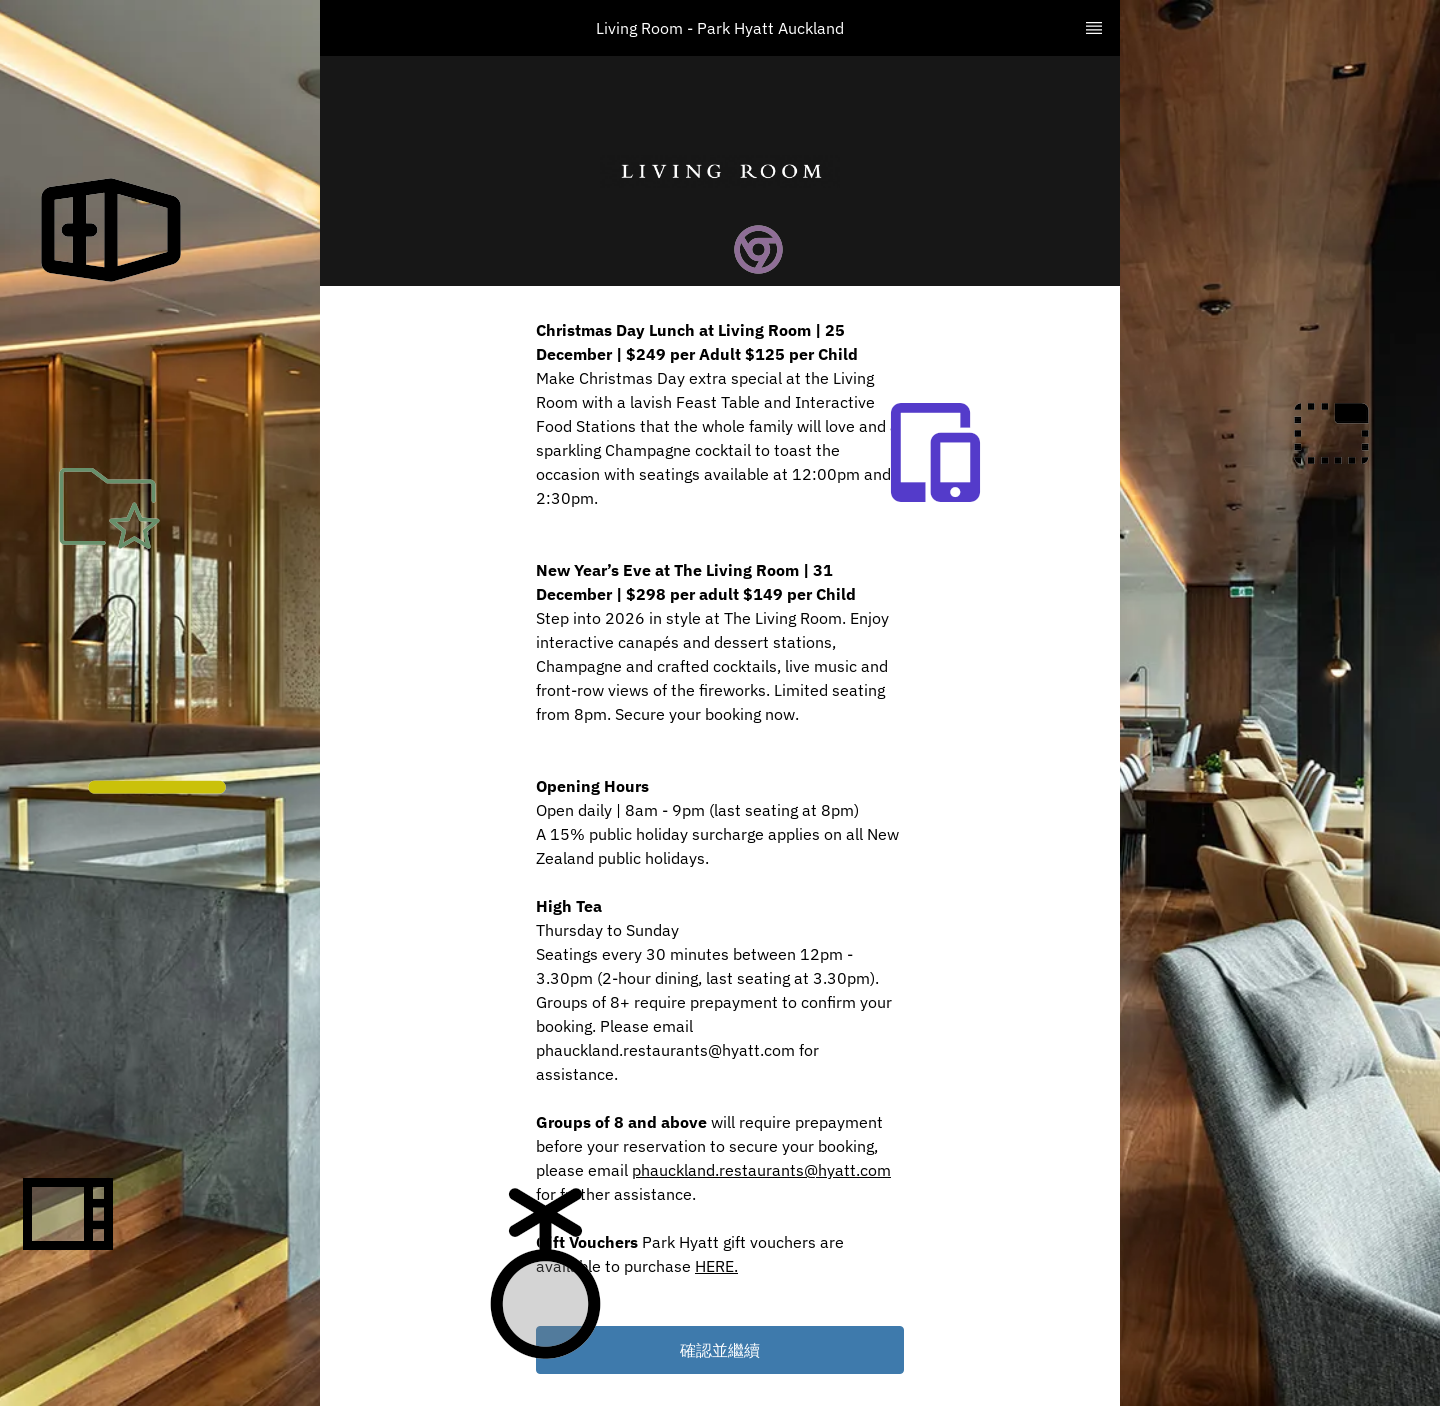 Image resolution: width=1440 pixels, height=1406 pixels. Describe the element at coordinates (107, 504) in the screenshot. I see `access your starred or favorite folders` at that location.